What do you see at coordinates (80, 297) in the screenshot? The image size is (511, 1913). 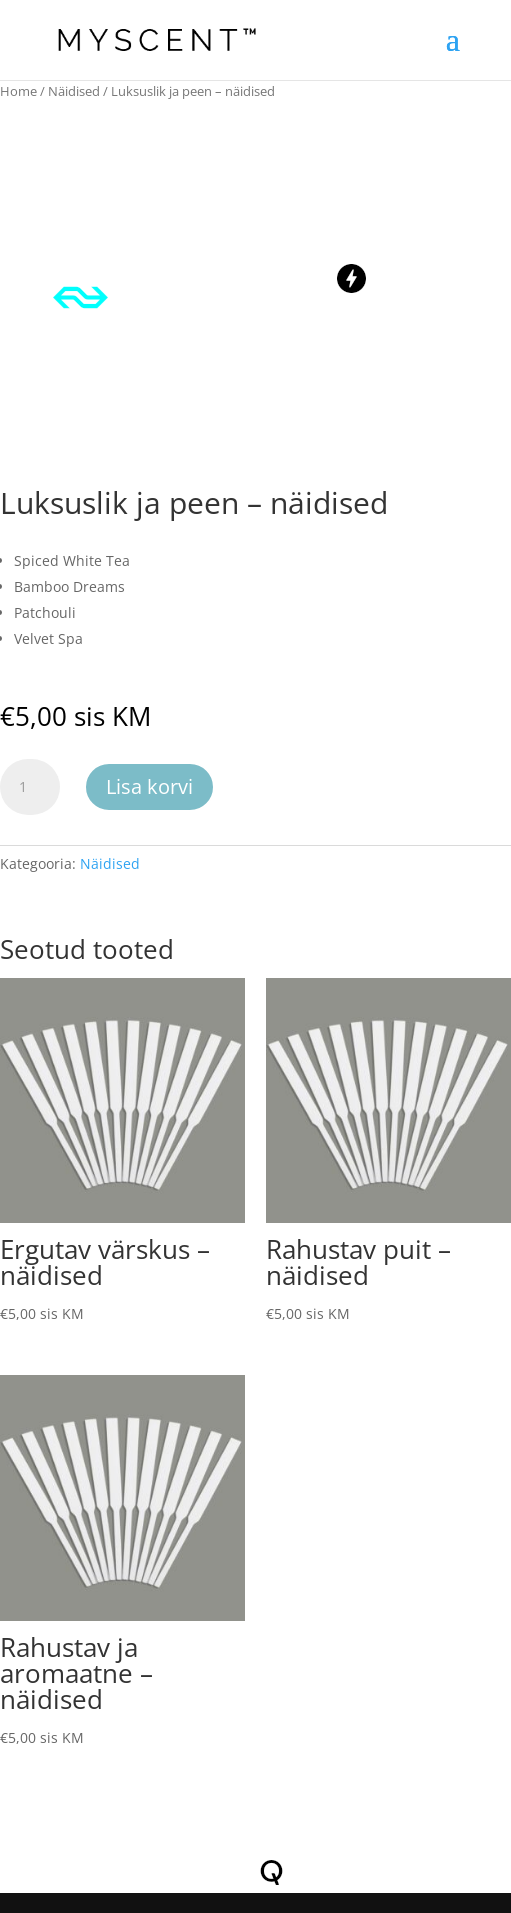 I see `open the Nederlandse Spoorwegen (NS) Dutch railways app` at bounding box center [80, 297].